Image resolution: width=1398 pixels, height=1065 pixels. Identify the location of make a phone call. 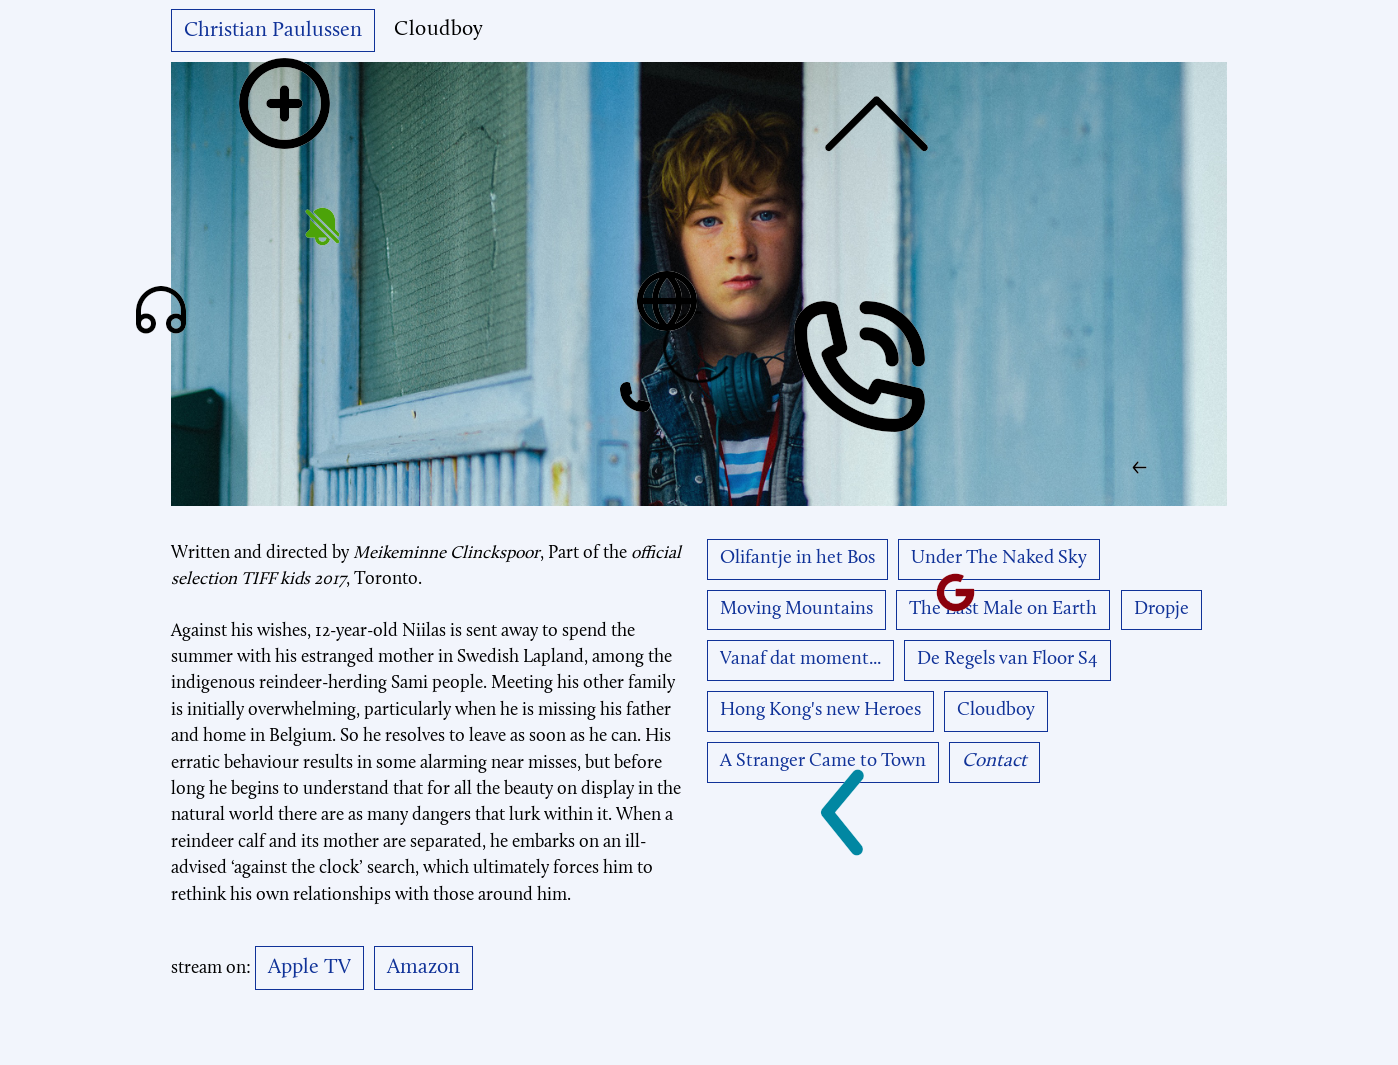
(635, 397).